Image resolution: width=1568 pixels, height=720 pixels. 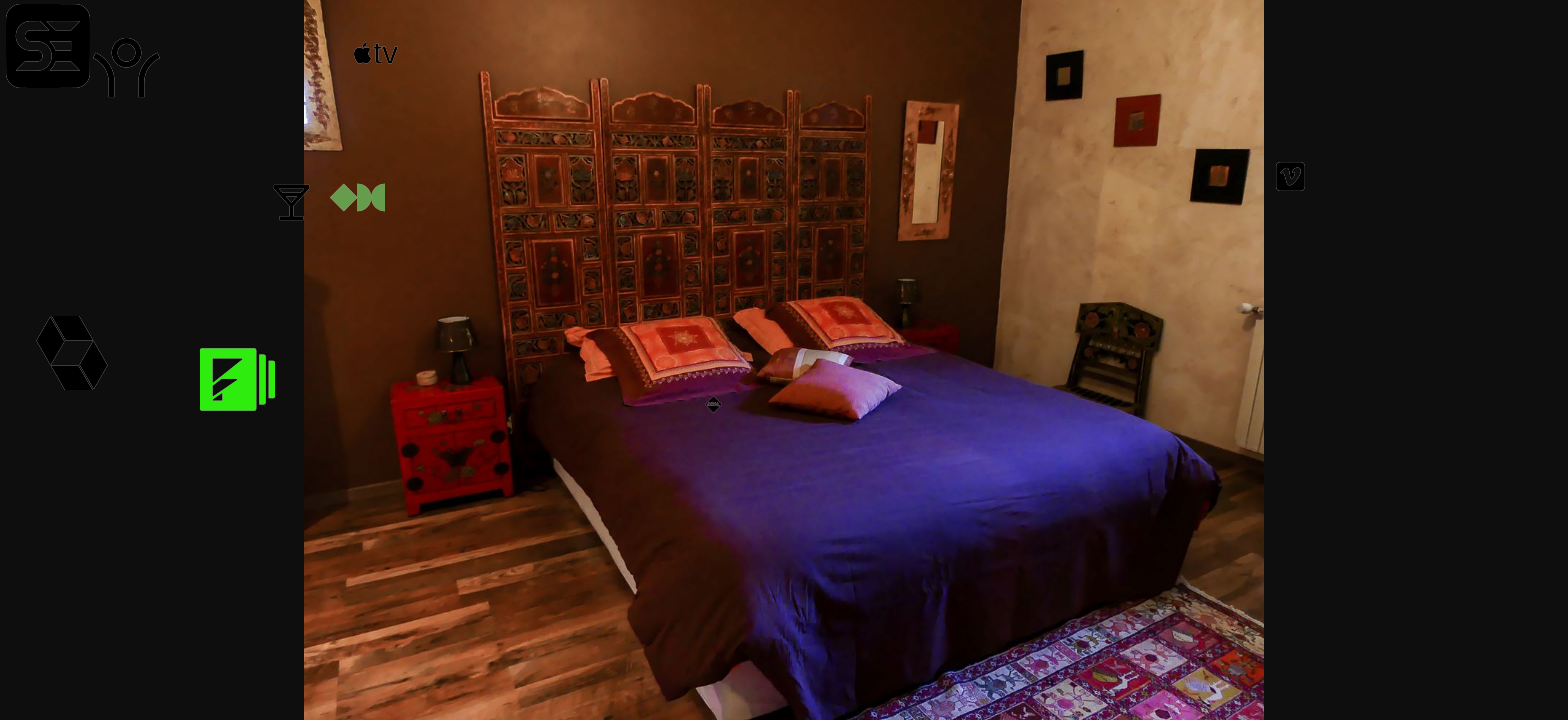 What do you see at coordinates (126, 67) in the screenshot?
I see `accessibility or inclusive design features` at bounding box center [126, 67].